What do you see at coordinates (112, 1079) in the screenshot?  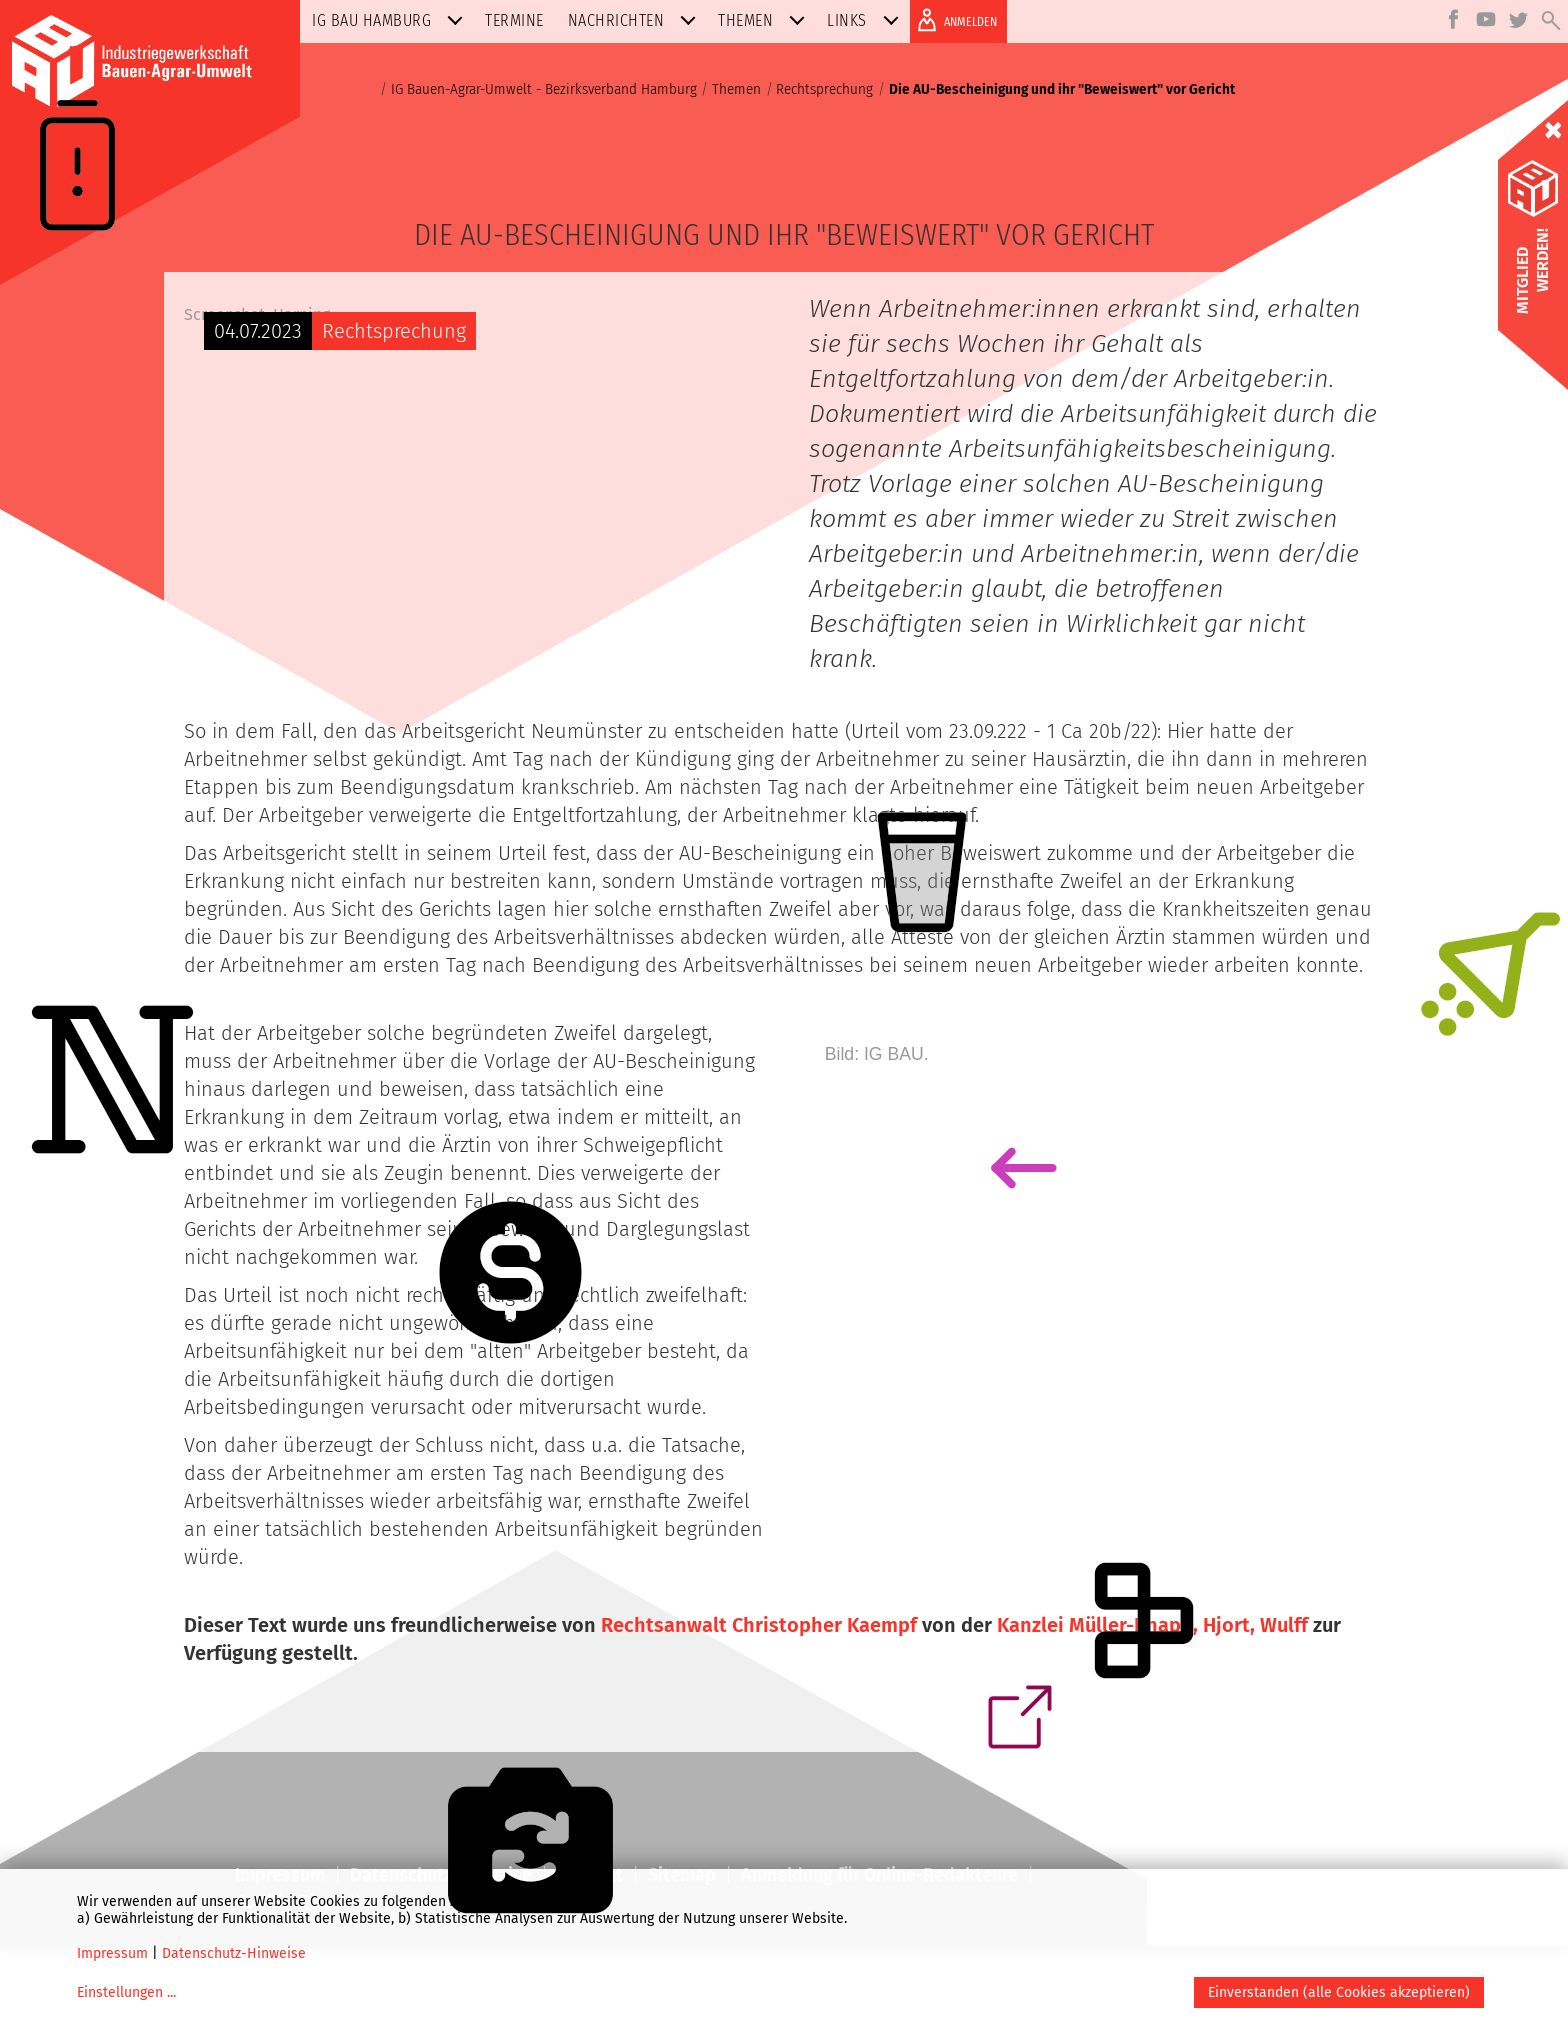 I see `open Notion app` at bounding box center [112, 1079].